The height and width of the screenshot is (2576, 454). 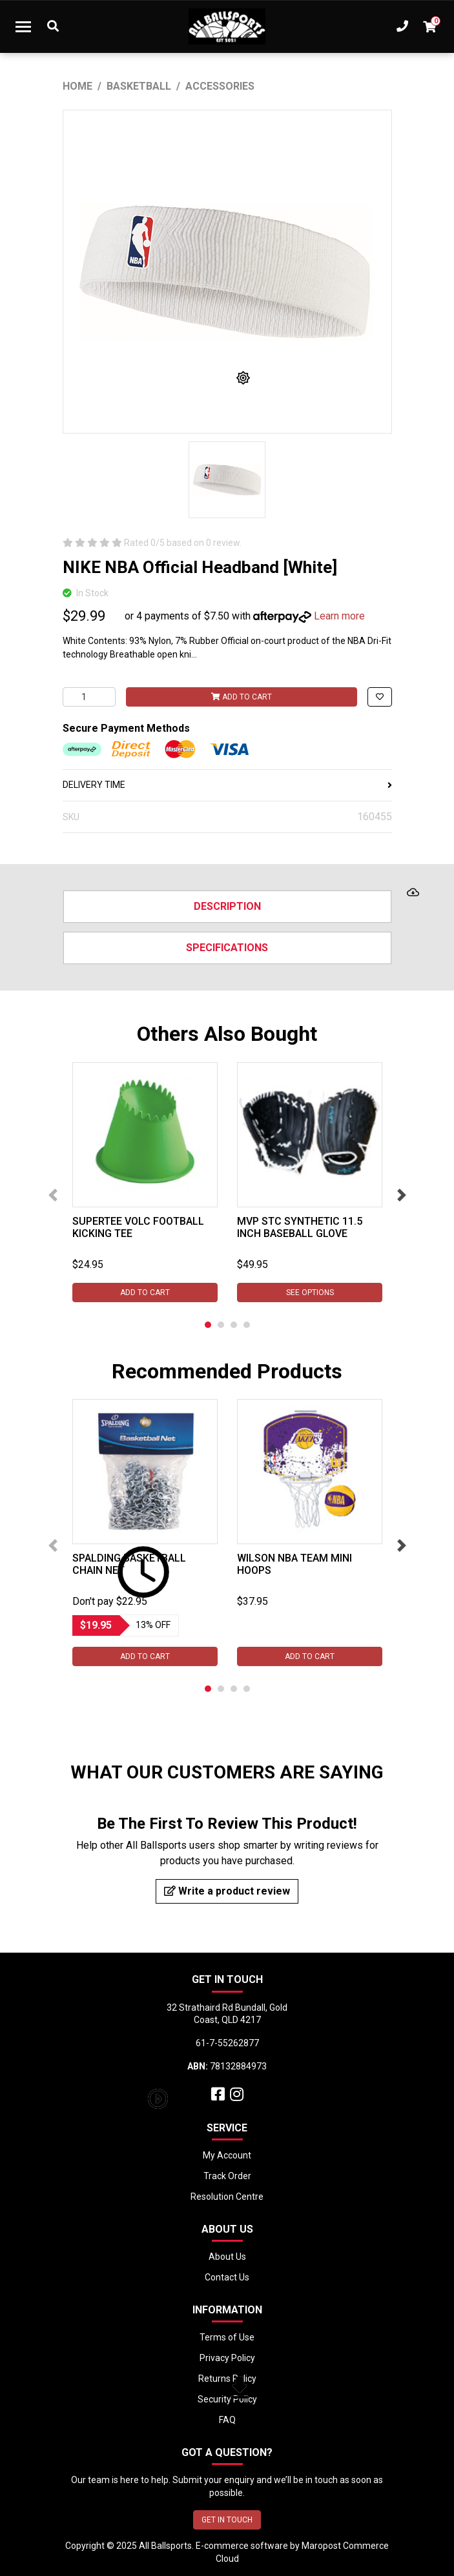 I want to click on play media or start video, so click(x=158, y=2098).